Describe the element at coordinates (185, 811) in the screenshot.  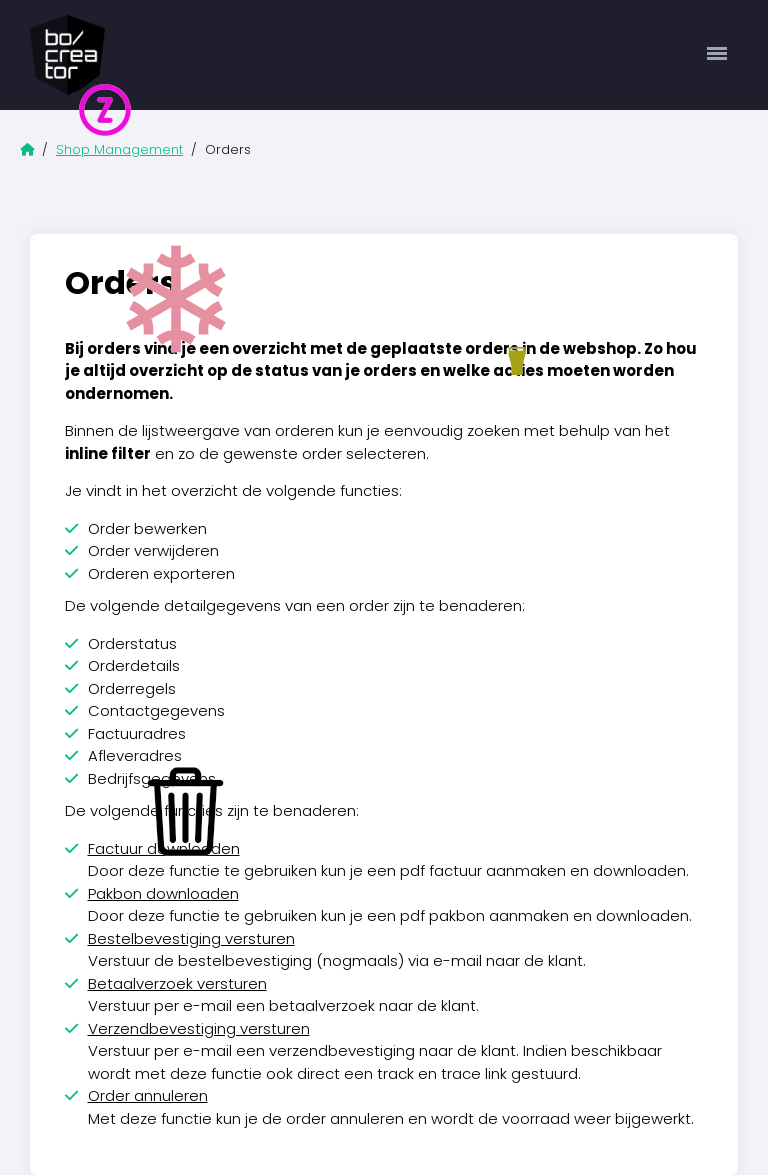
I see `delete this item` at that location.